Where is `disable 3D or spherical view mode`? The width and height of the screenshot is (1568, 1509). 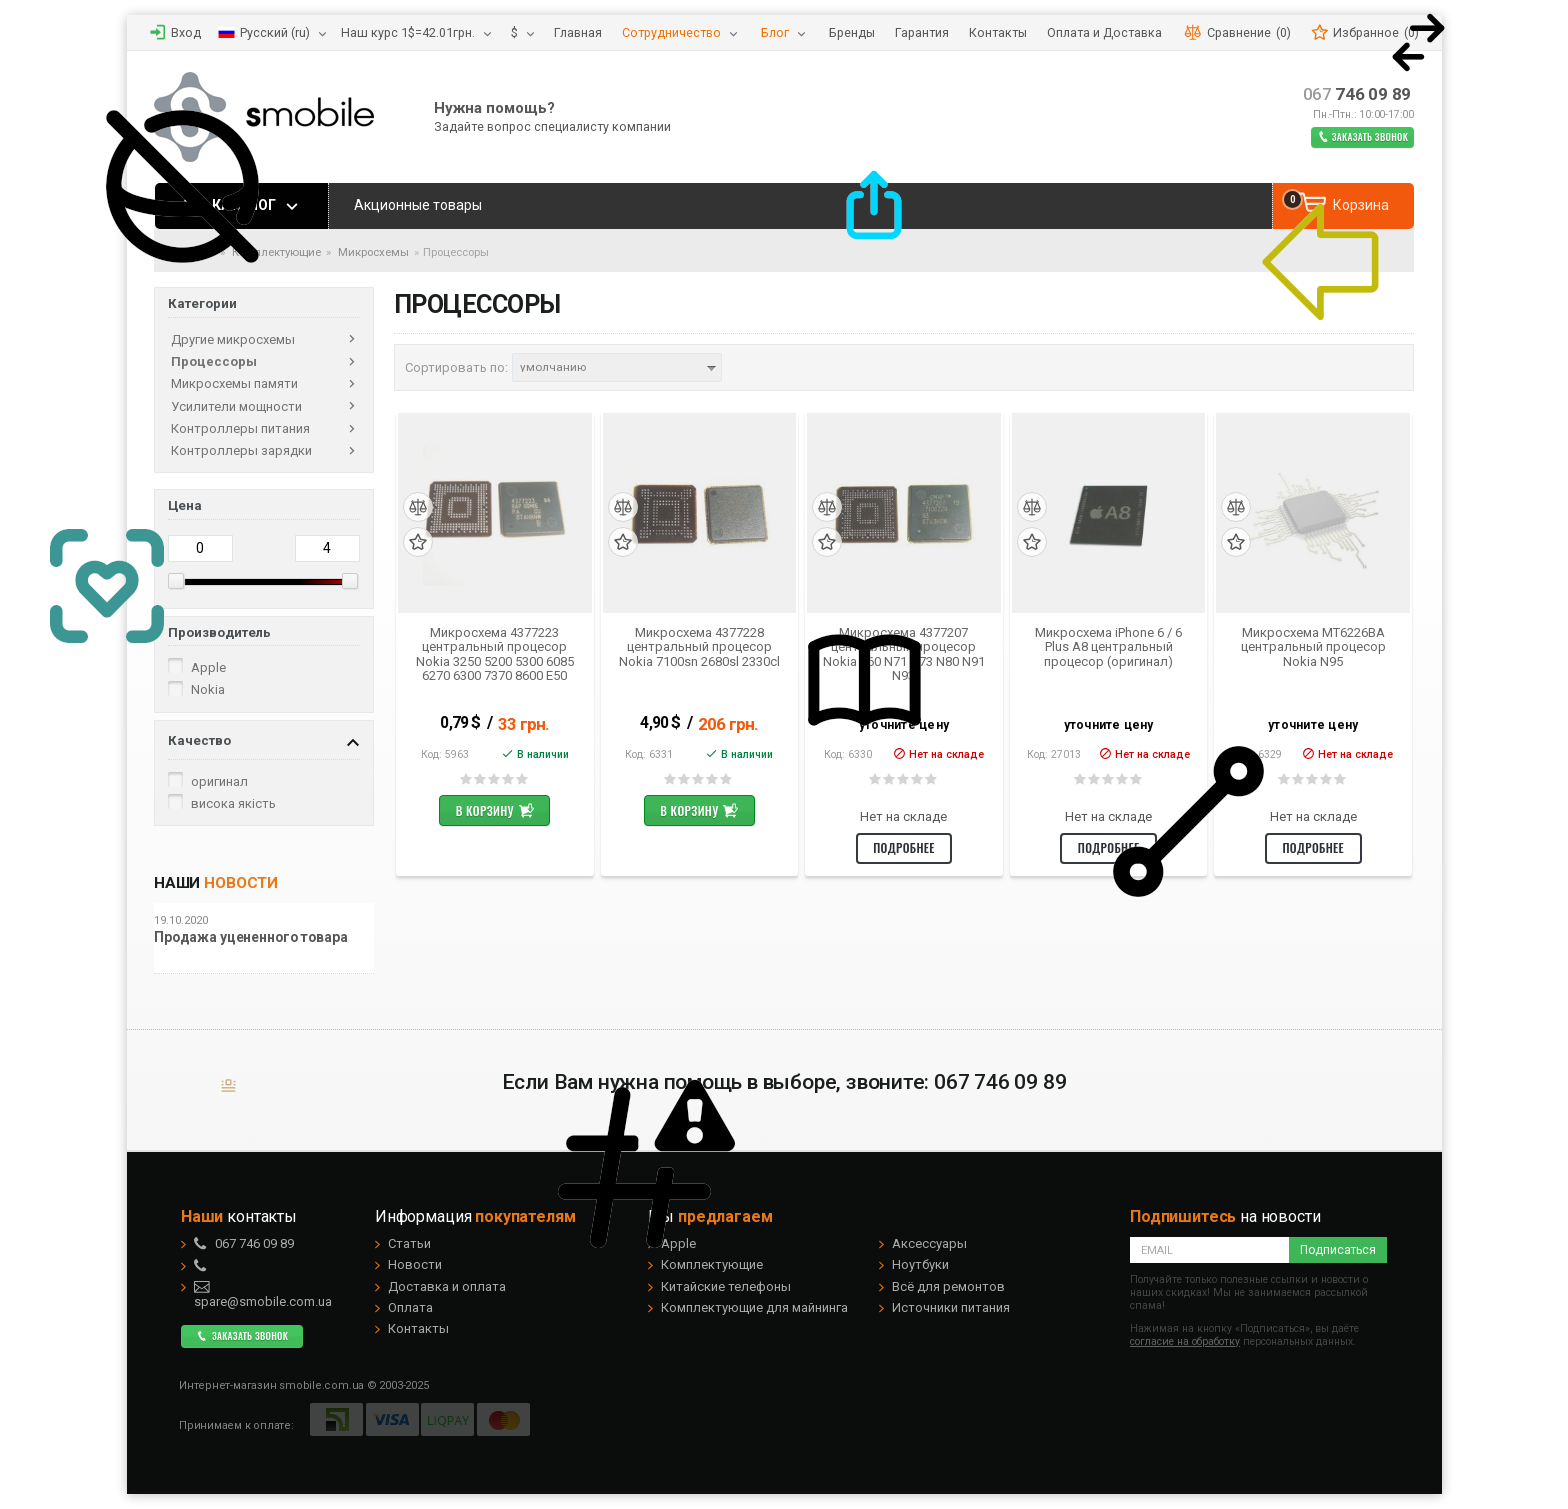
disable 3D or spherical view mode is located at coordinates (182, 186).